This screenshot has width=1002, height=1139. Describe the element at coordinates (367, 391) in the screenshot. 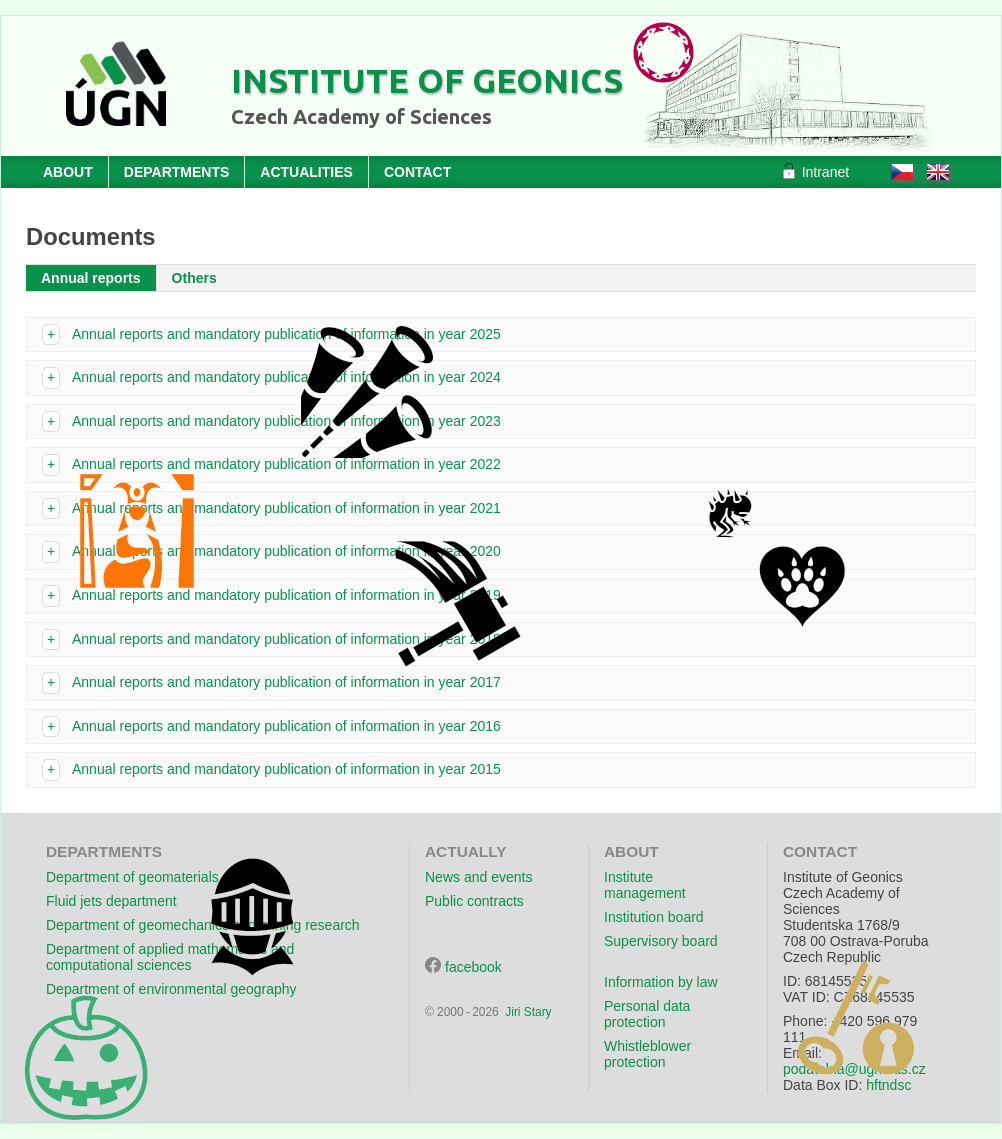

I see `play sound effects or celebration audio` at that location.